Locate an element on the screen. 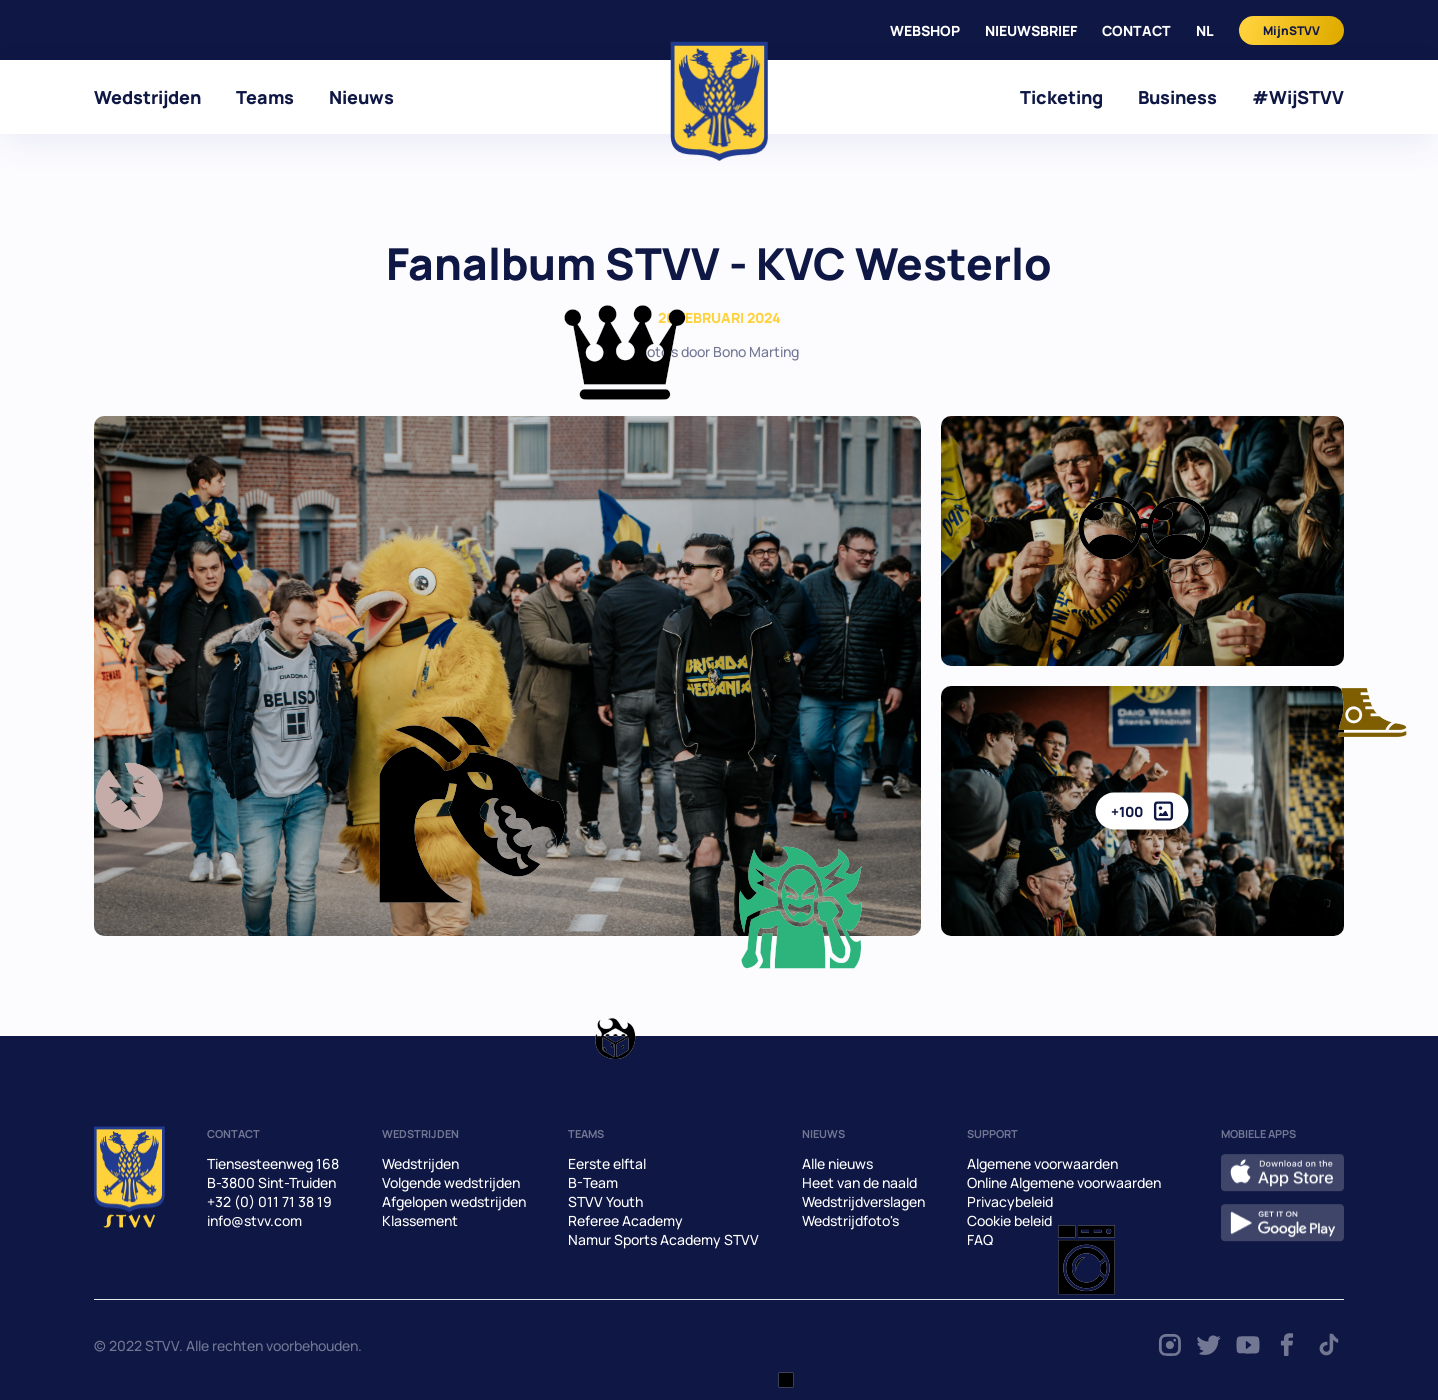  activate enrage ability or berserk mode is located at coordinates (800, 907).